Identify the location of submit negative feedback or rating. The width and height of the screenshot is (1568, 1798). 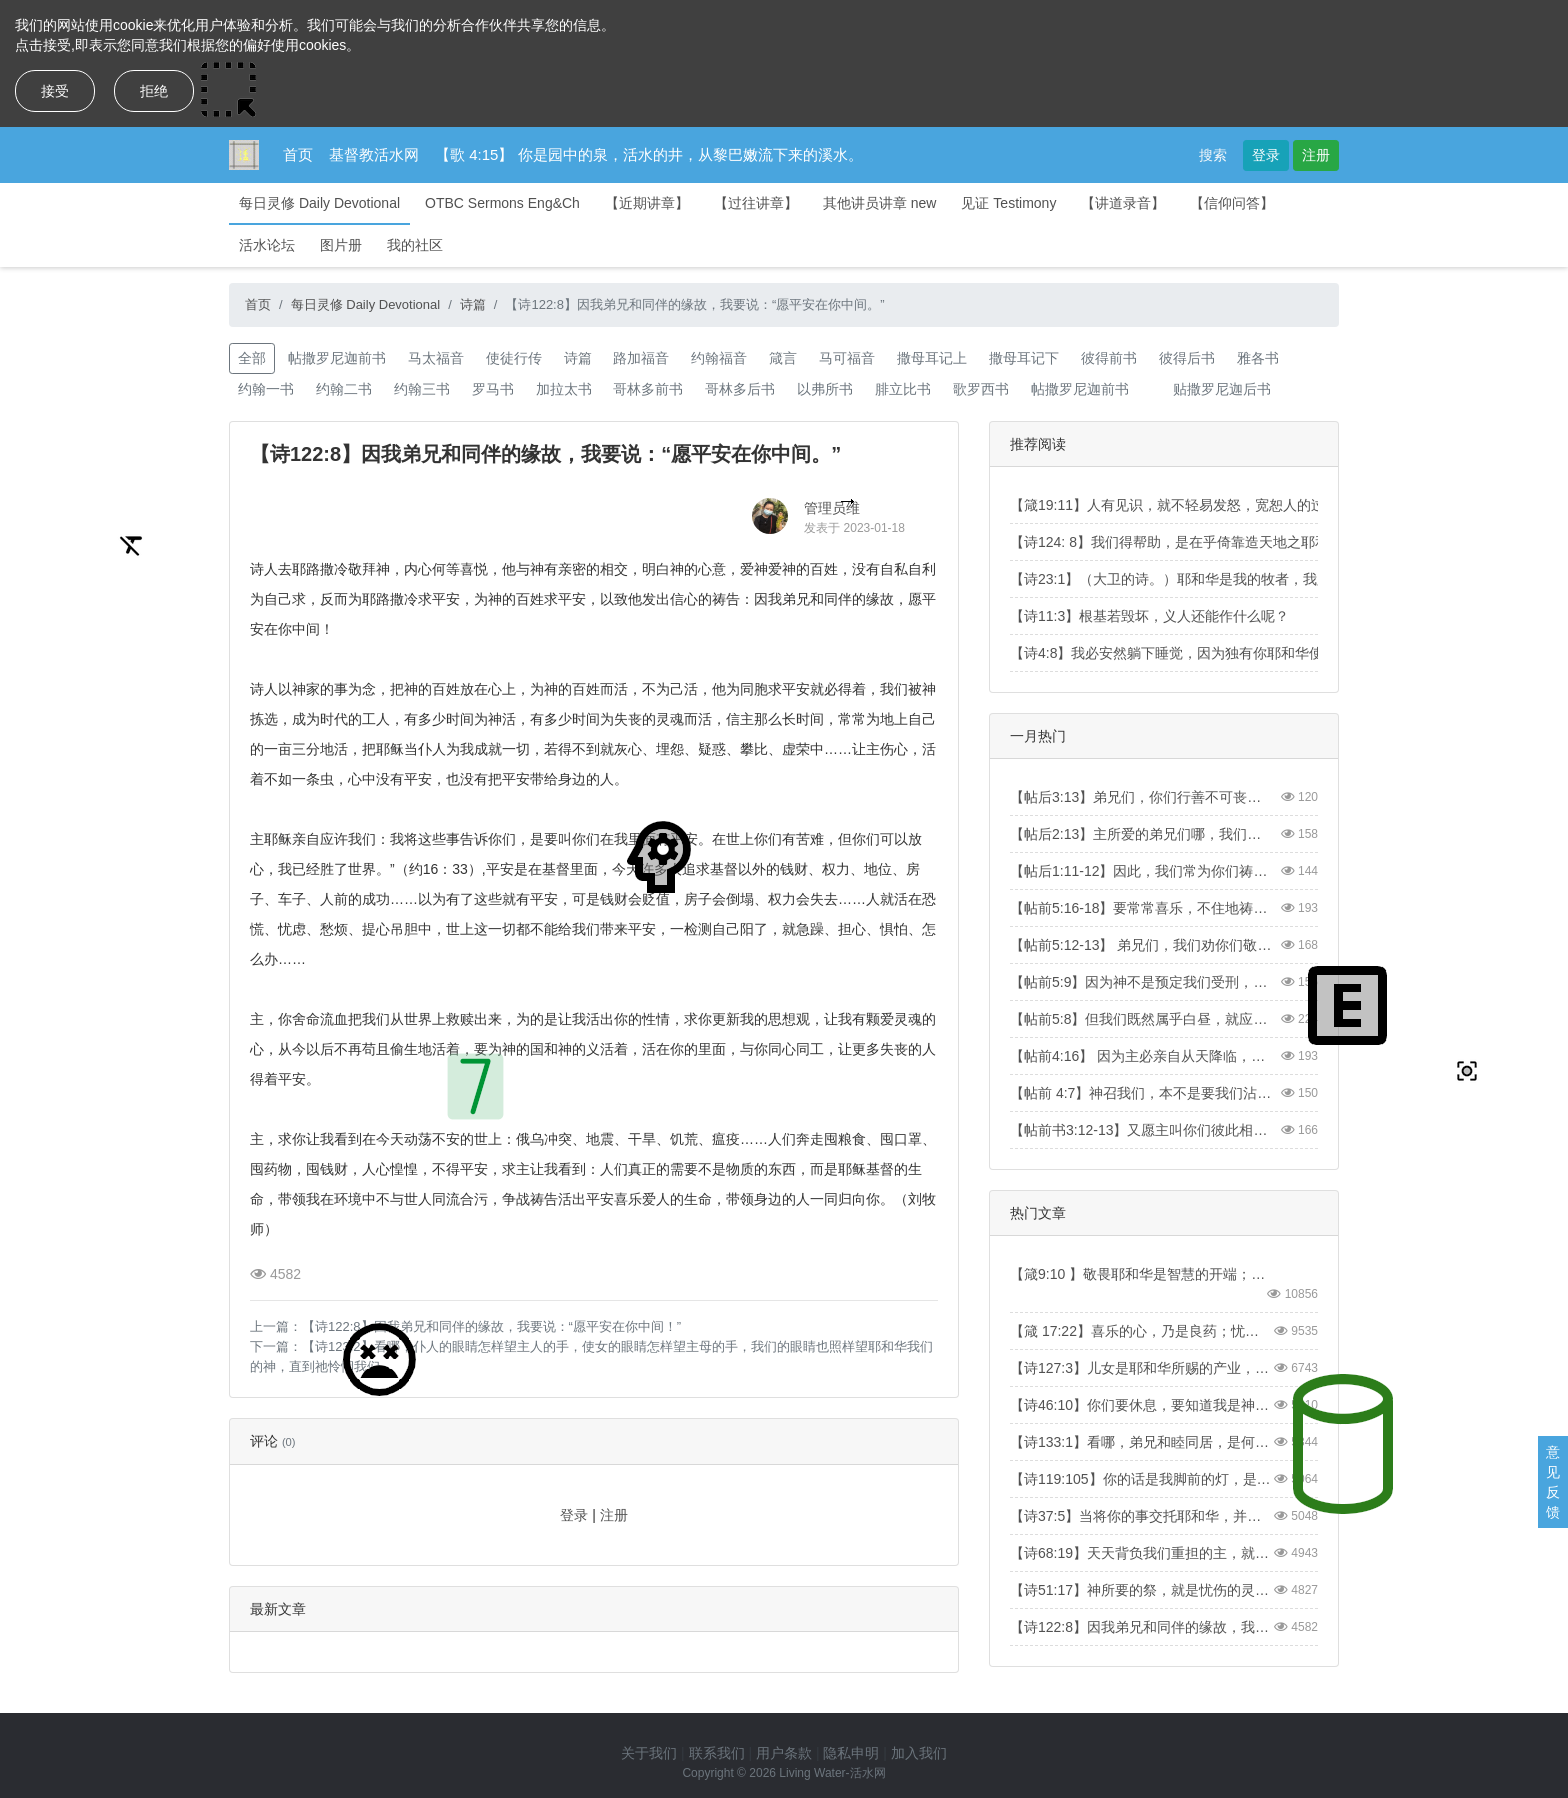
(379, 1359).